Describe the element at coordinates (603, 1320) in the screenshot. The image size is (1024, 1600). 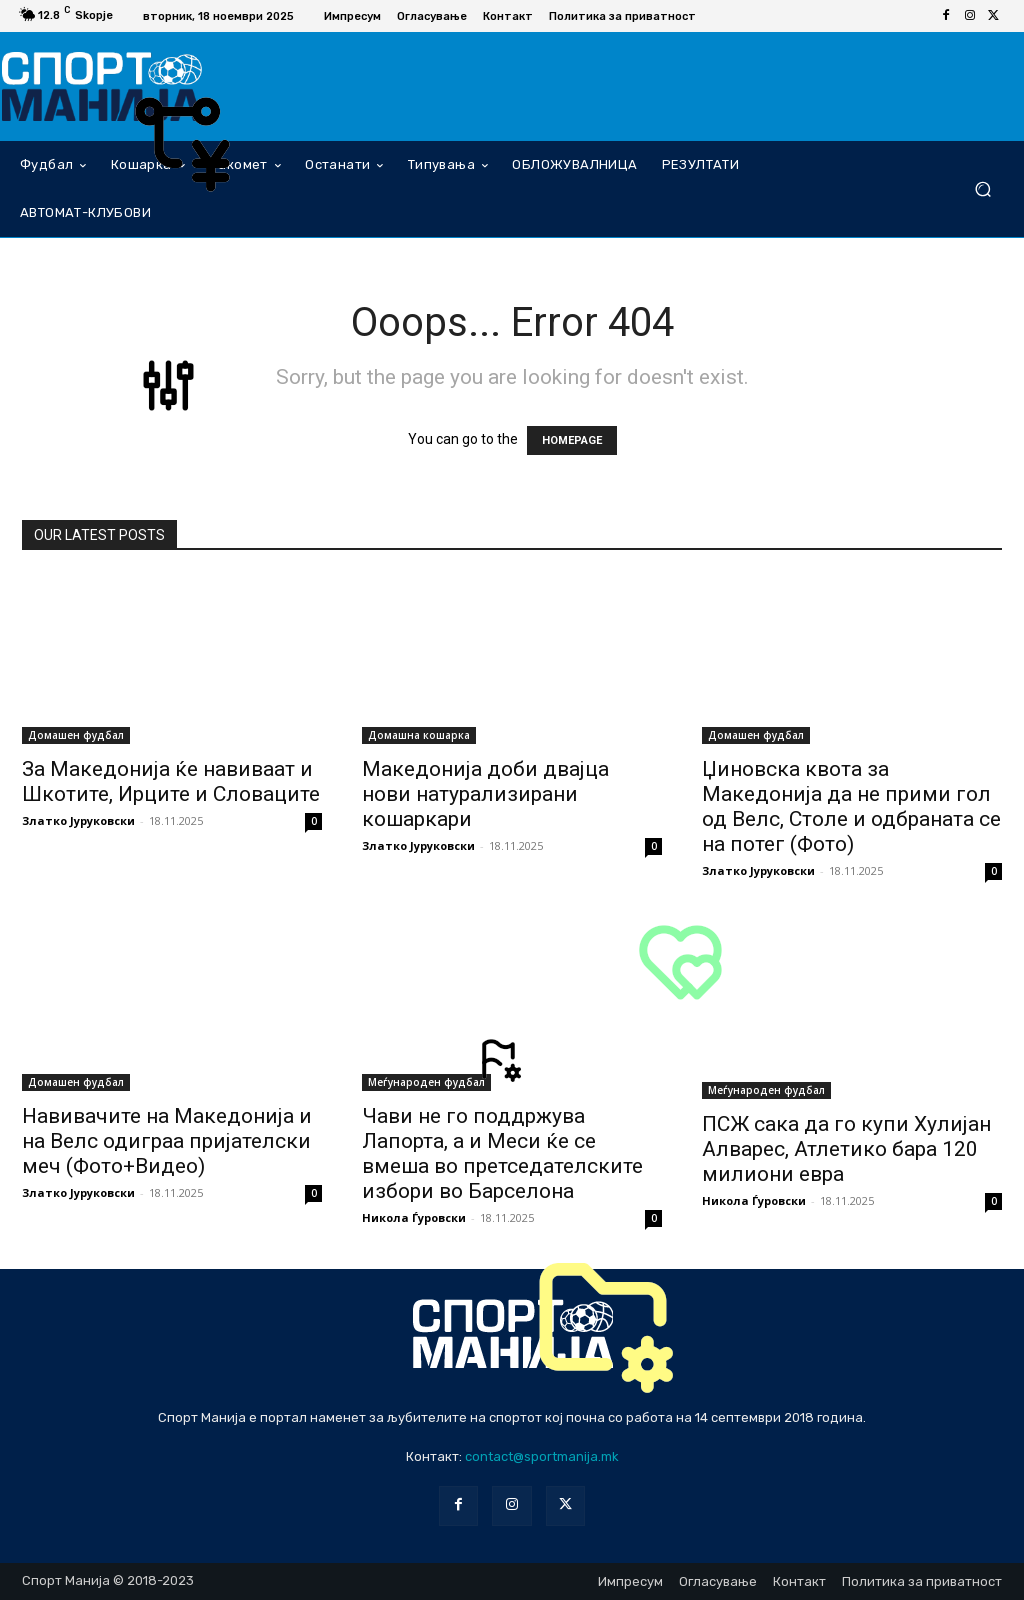
I see `access folder settings` at that location.